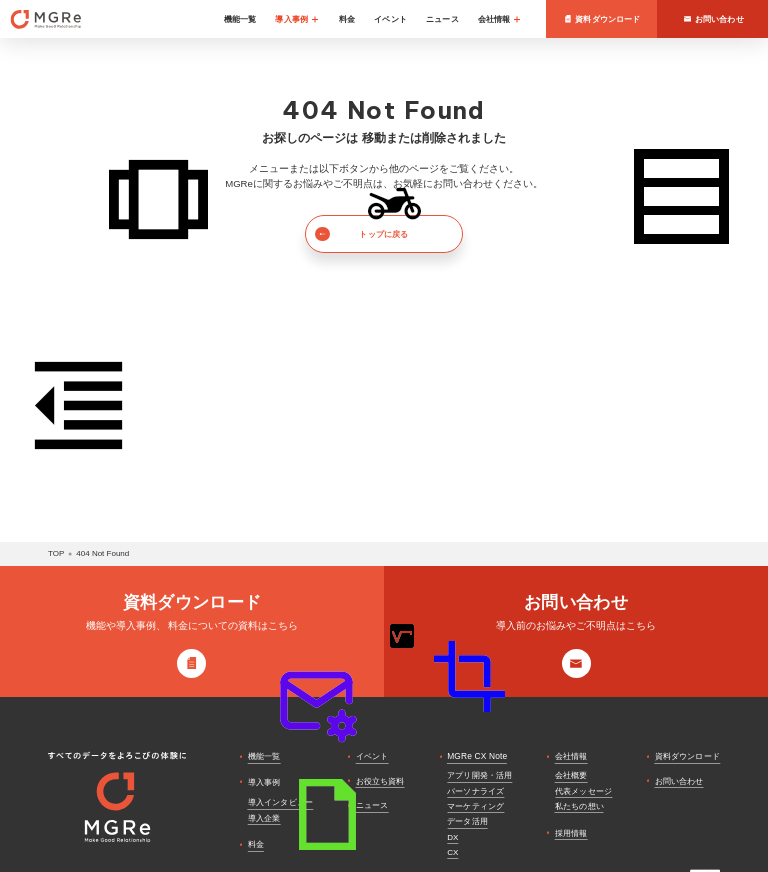 Image resolution: width=768 pixels, height=872 pixels. What do you see at coordinates (158, 199) in the screenshot?
I see `view content in carousel mode` at bounding box center [158, 199].